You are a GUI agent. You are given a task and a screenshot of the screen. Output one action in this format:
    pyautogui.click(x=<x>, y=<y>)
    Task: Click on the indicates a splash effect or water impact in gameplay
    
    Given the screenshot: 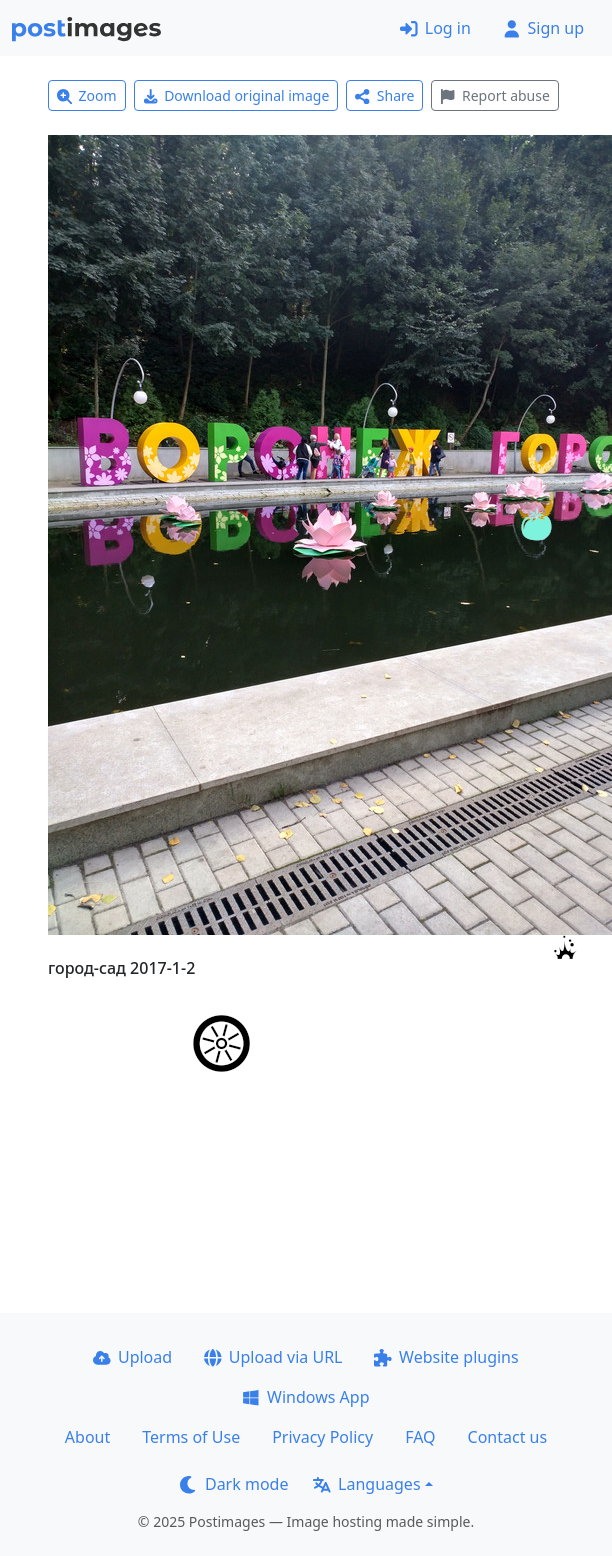 What is the action you would take?
    pyautogui.click(x=565, y=947)
    